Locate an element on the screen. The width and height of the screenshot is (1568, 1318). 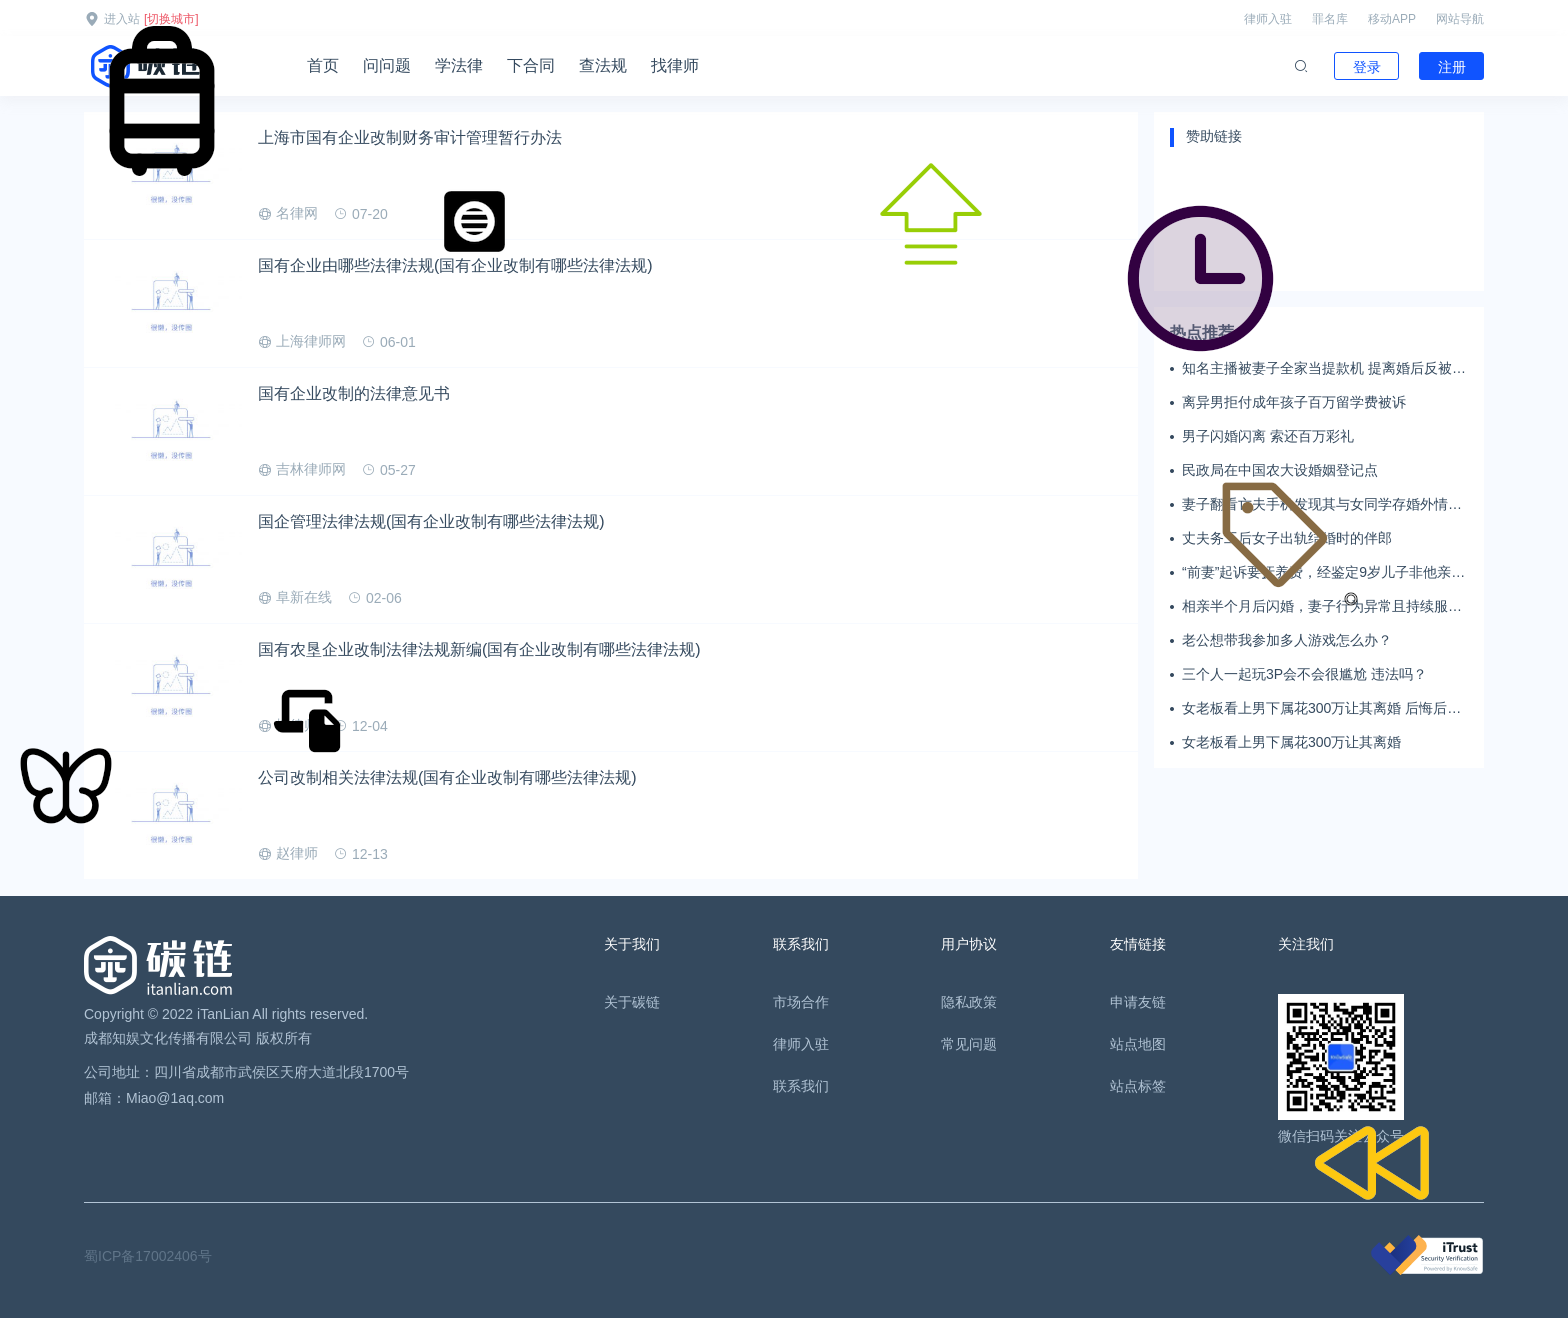
start recording audio or video is located at coordinates (1351, 599).